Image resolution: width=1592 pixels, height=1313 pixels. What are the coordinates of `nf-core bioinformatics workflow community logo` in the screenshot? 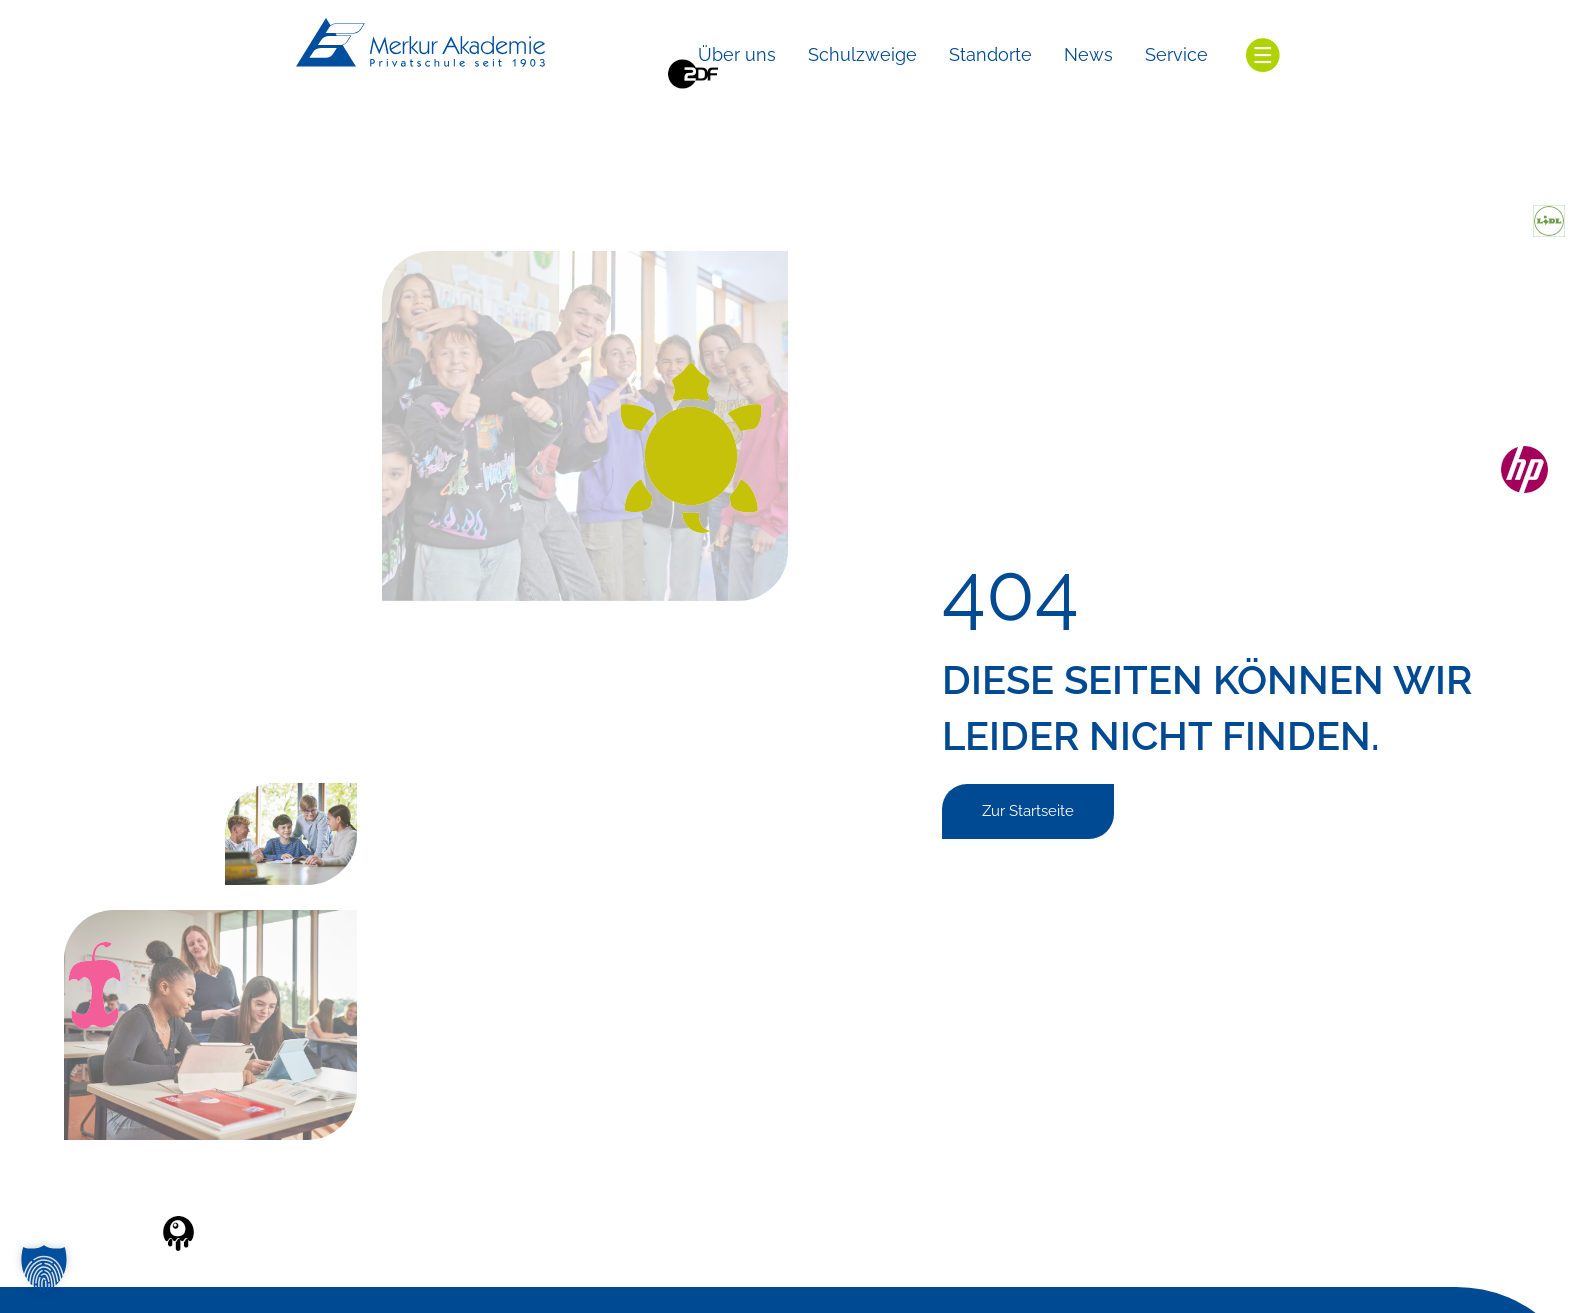 It's located at (94, 985).